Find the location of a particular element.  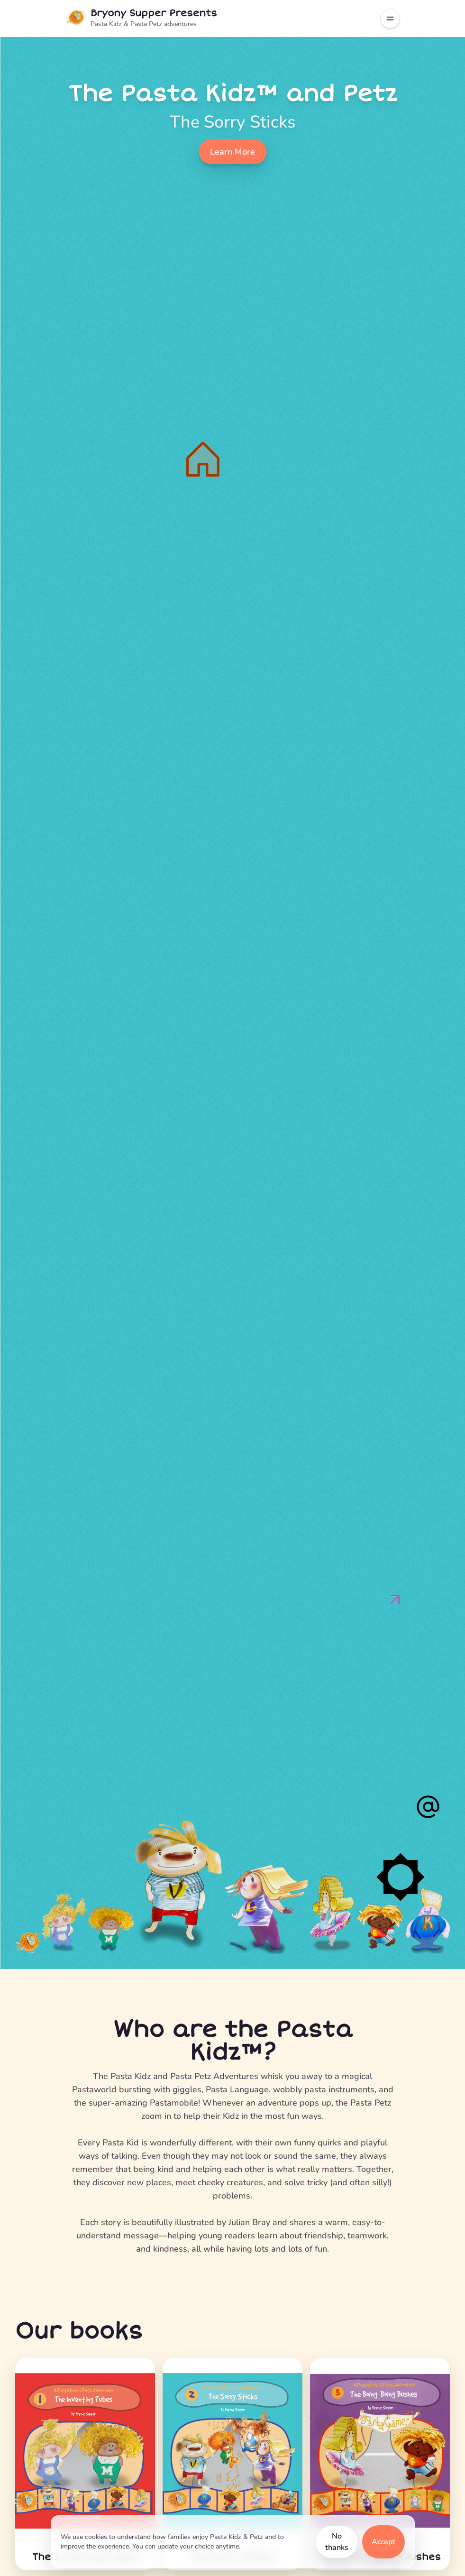

adjust screen brightness to a lower setting is located at coordinates (401, 1877).